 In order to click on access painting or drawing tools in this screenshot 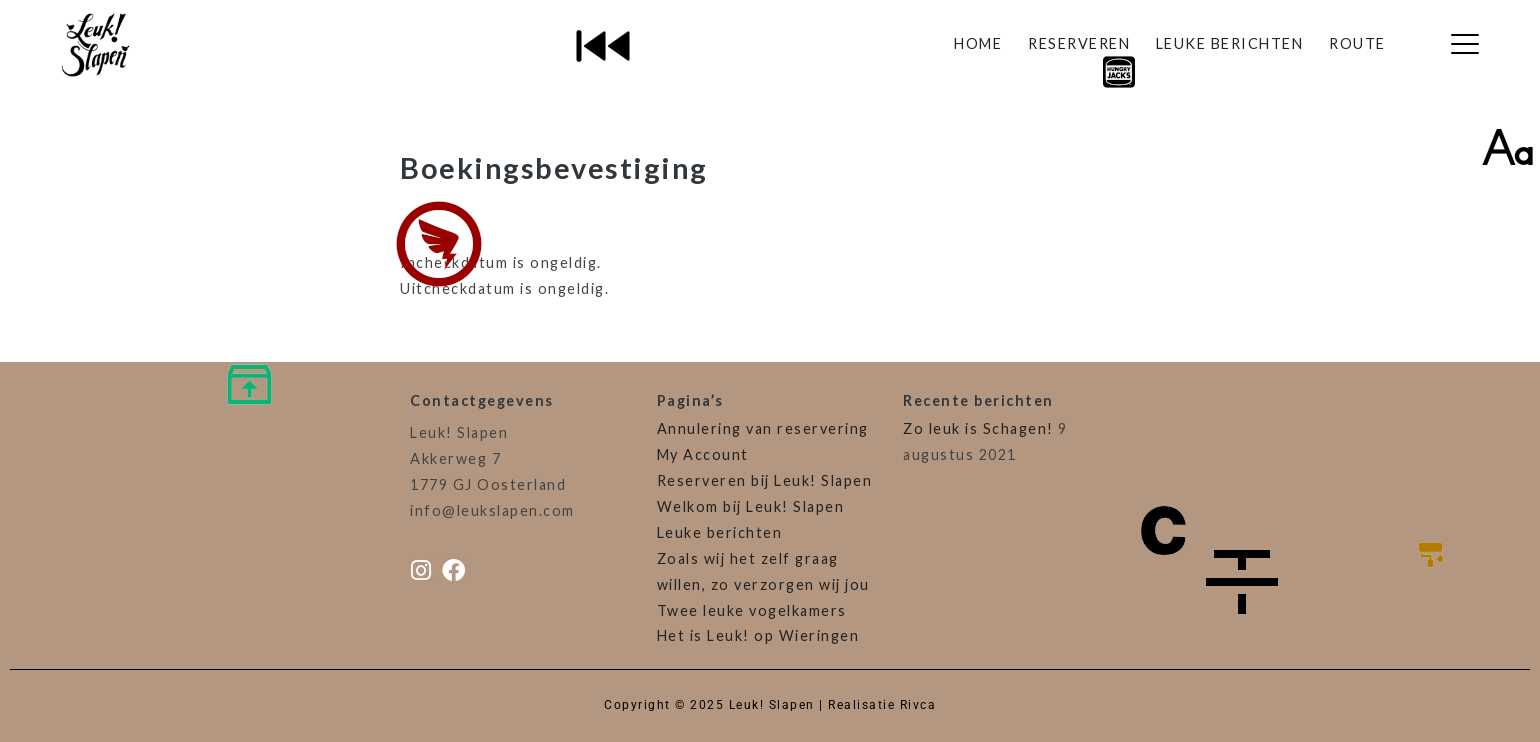, I will do `click(1430, 554)`.